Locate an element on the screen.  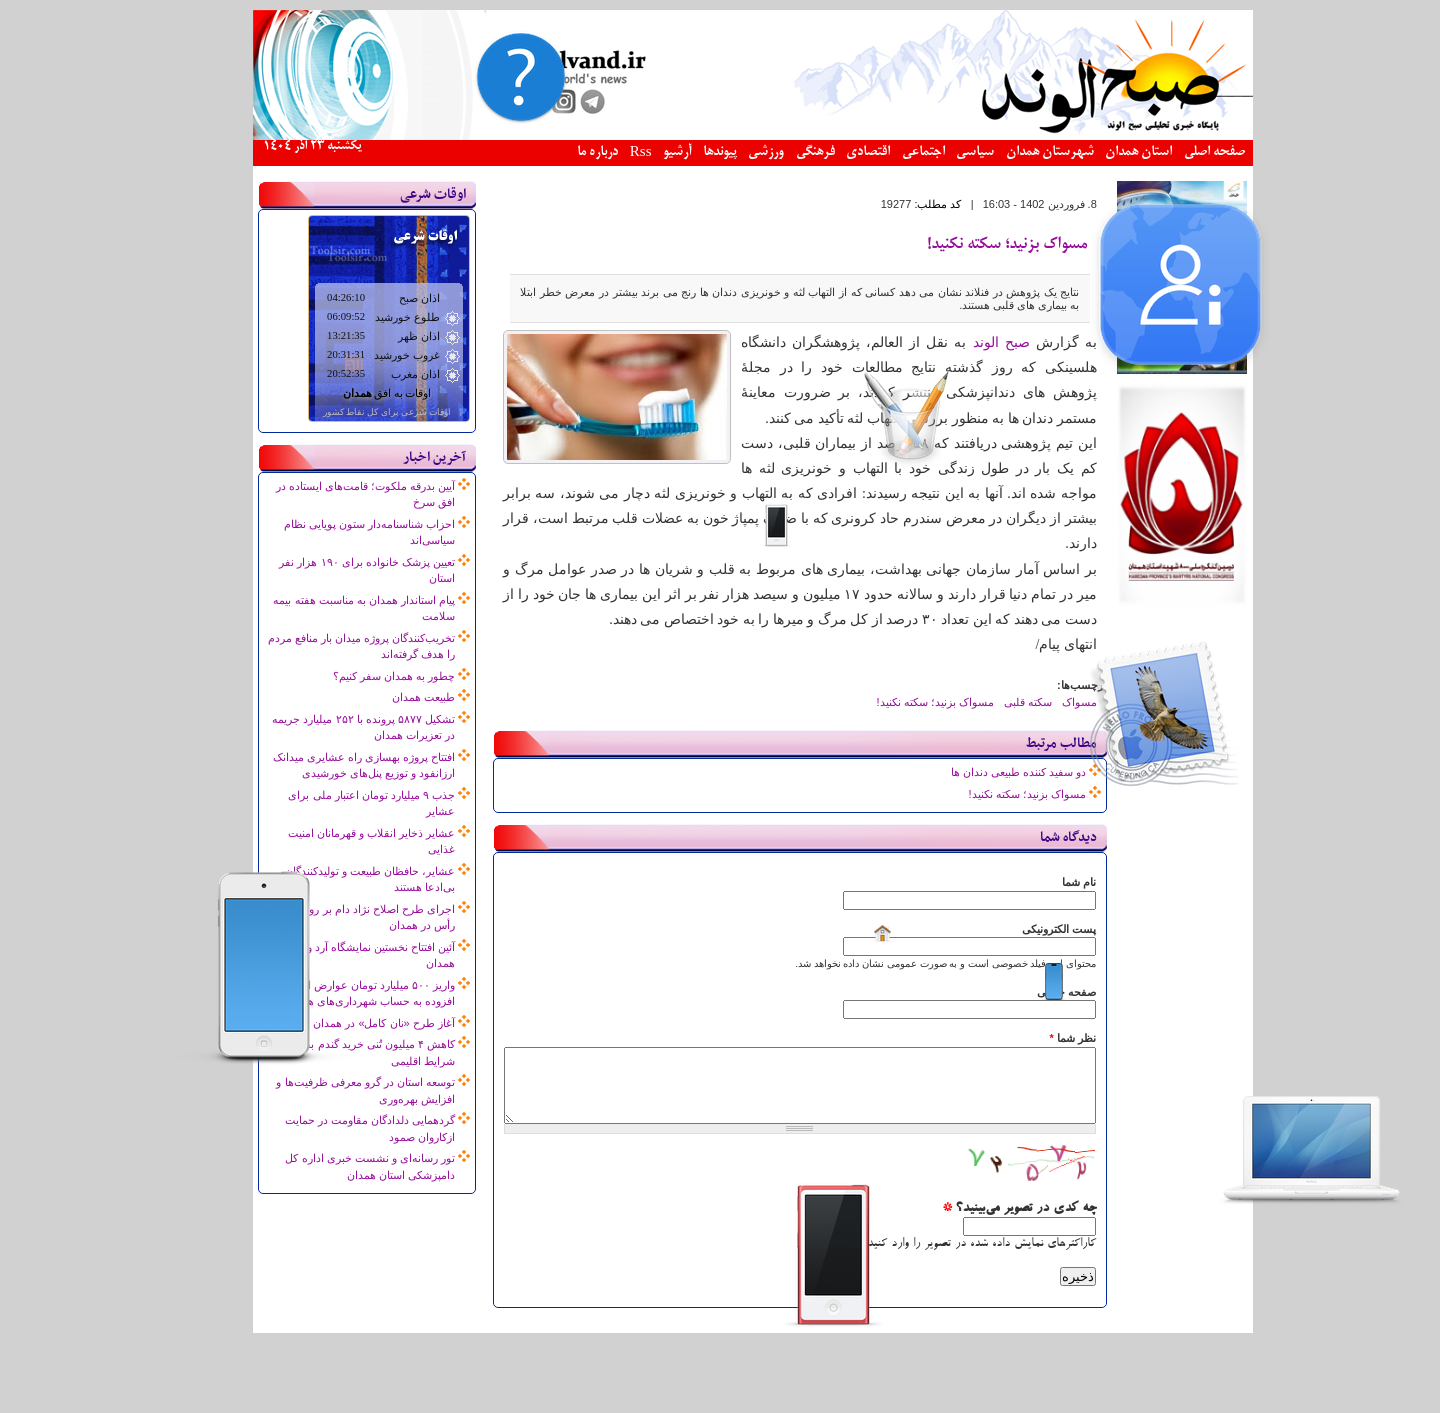
indicates help or additional information is available is located at coordinates (521, 77).